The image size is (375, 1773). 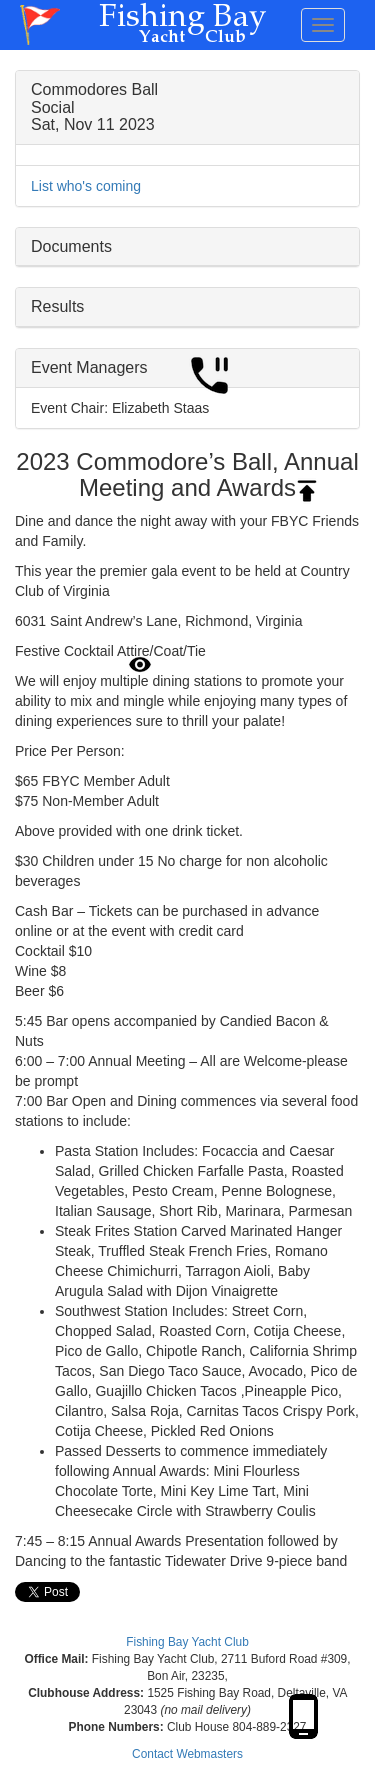 I want to click on call on hold, so click(x=209, y=375).